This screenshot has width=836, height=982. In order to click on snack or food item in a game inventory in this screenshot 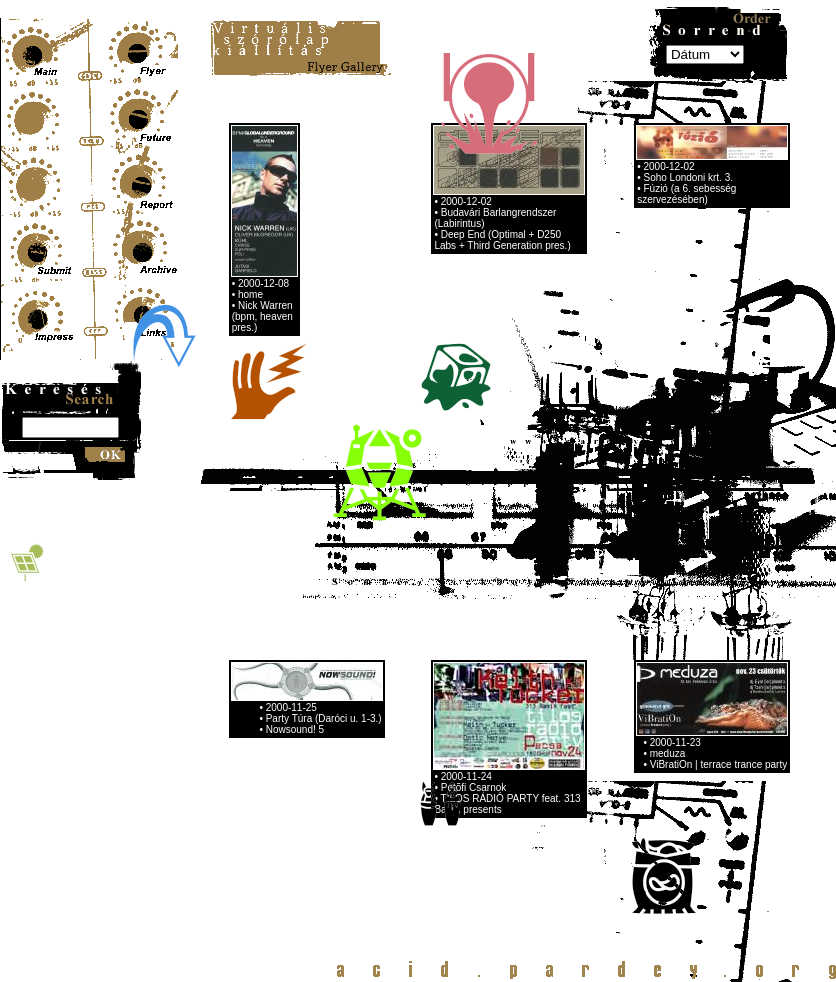, I will do `click(664, 876)`.